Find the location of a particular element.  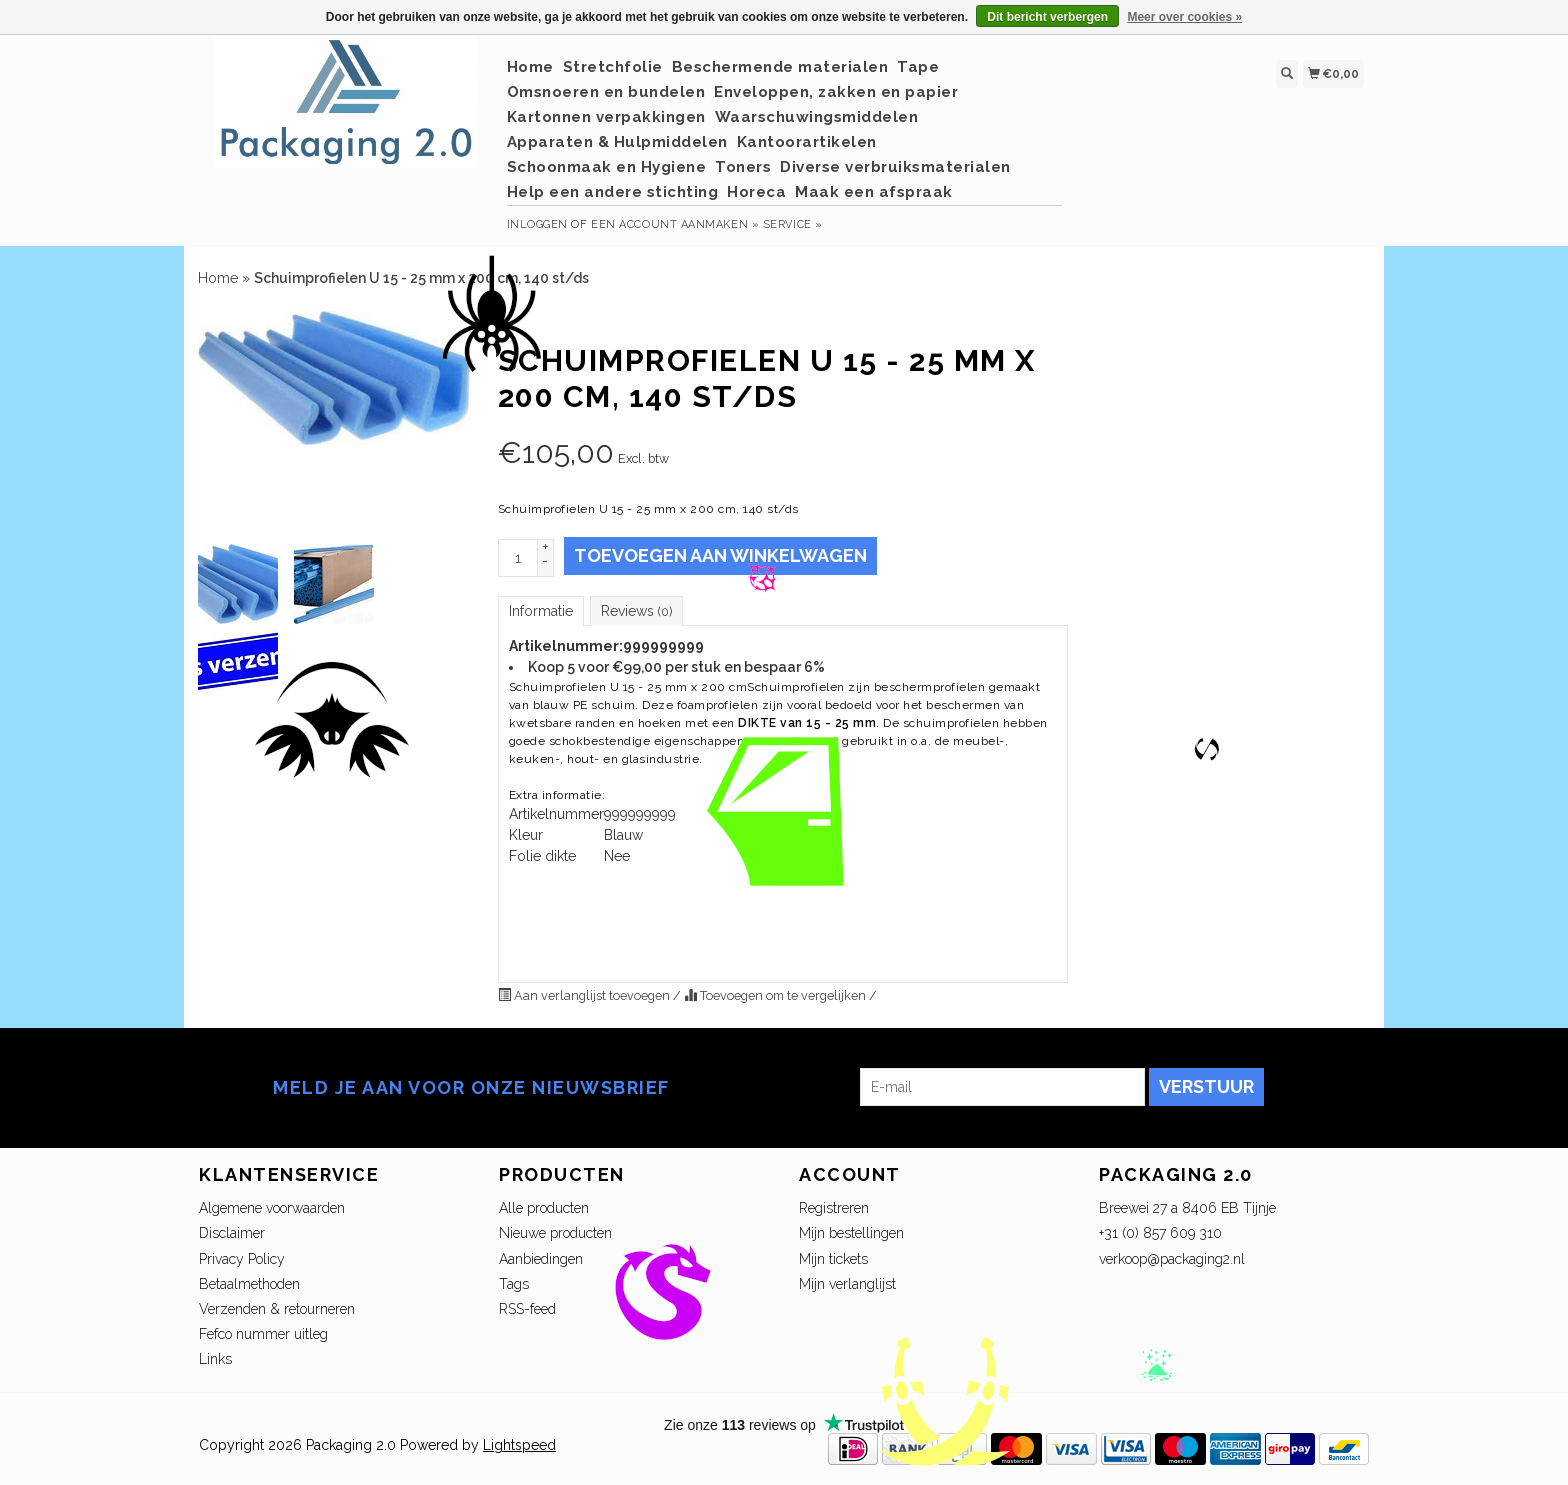

mole character or creature in a game is located at coordinates (332, 710).